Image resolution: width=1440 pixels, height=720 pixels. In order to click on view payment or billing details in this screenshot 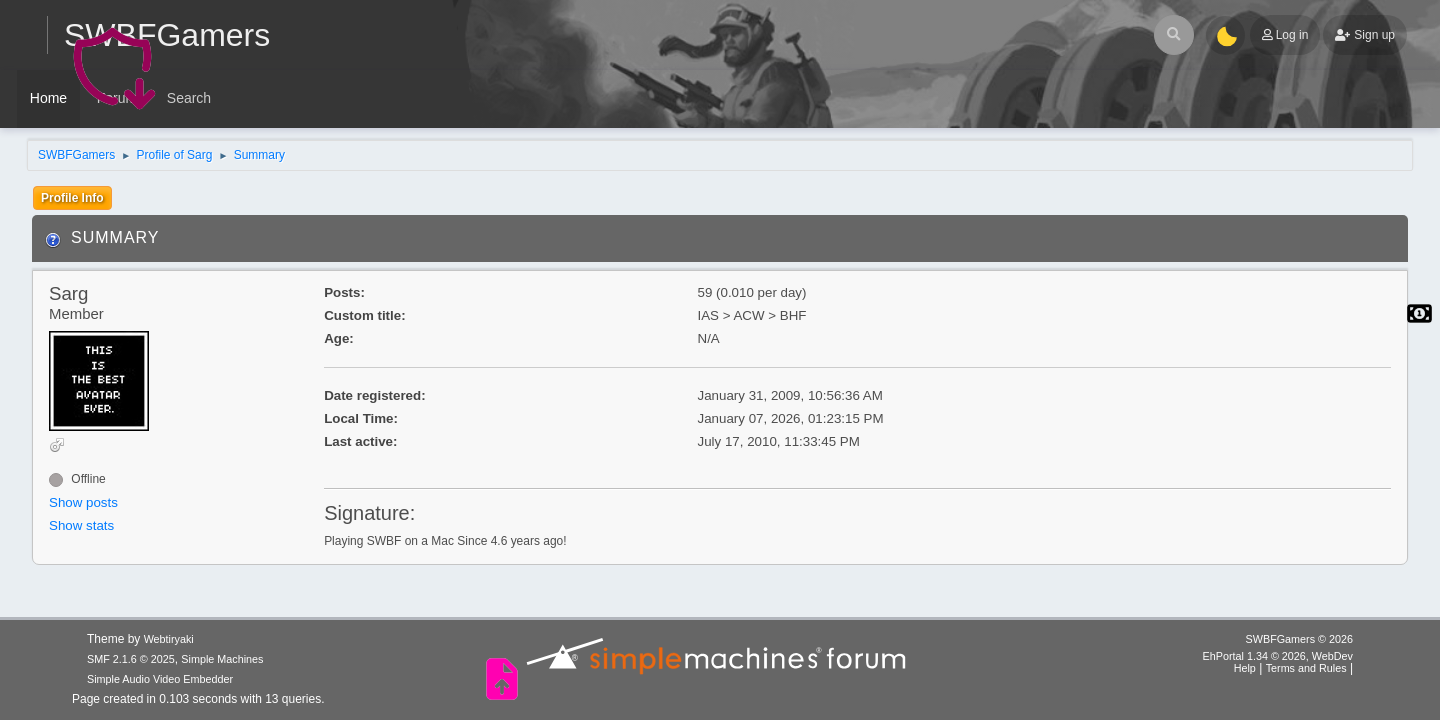, I will do `click(1419, 313)`.